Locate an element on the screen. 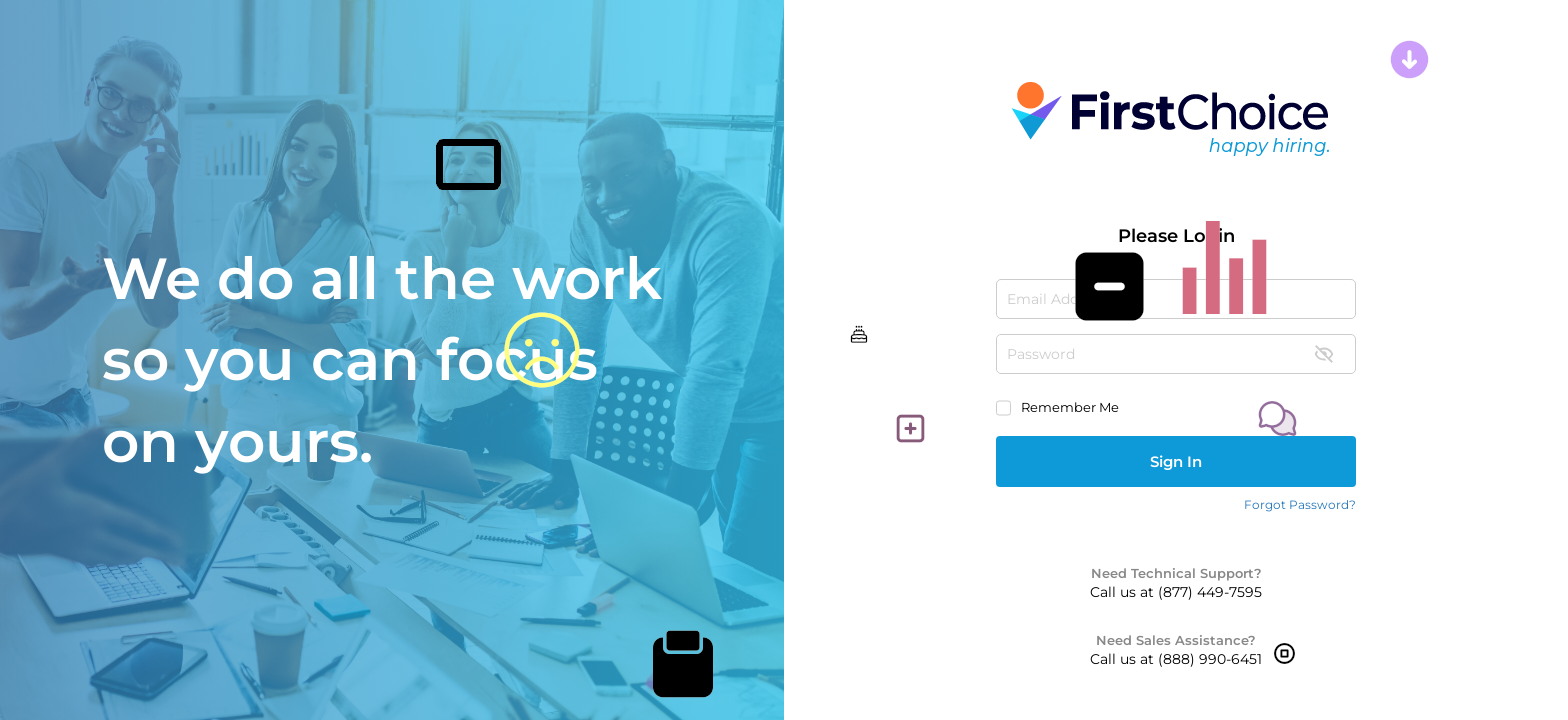 This screenshot has width=1568, height=720. view analytics or statistics is located at coordinates (1224, 267).